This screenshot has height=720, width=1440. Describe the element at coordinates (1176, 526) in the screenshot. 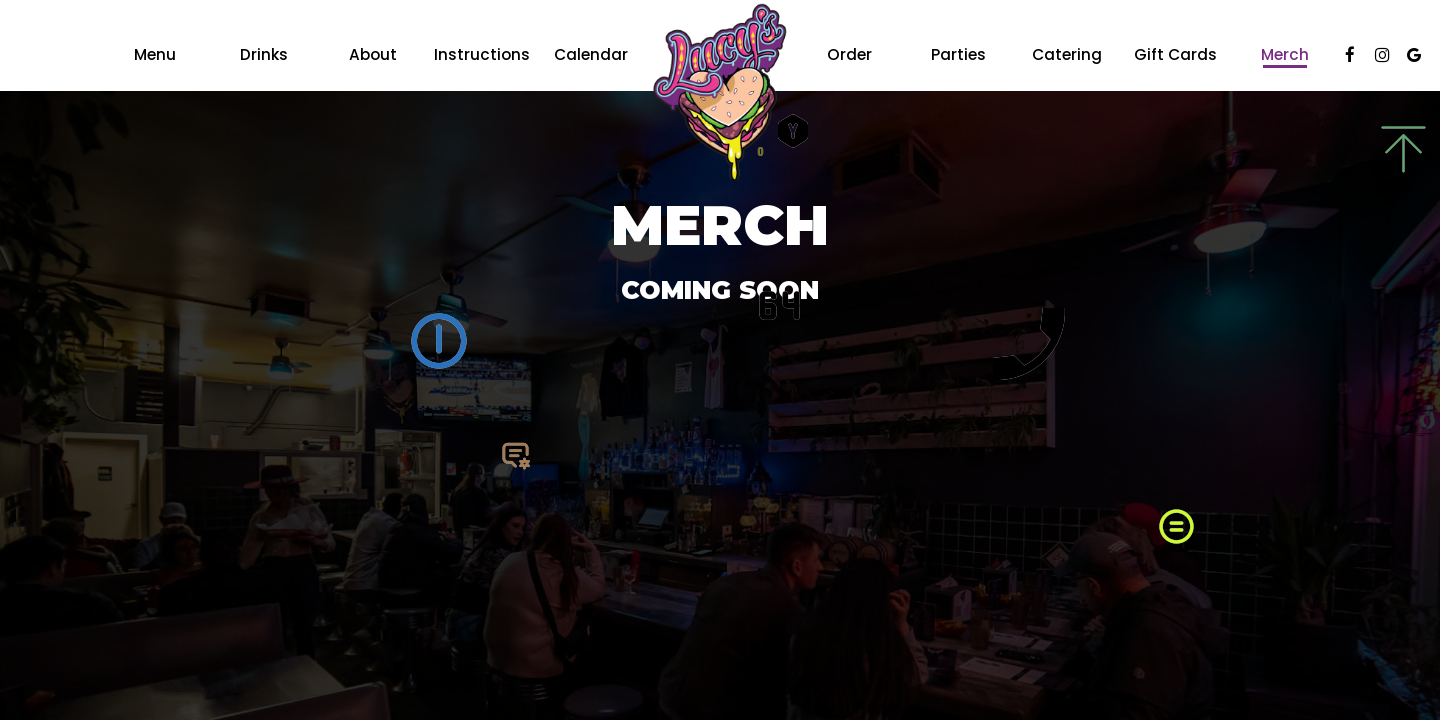

I see `indicates no derivatives license restriction` at that location.